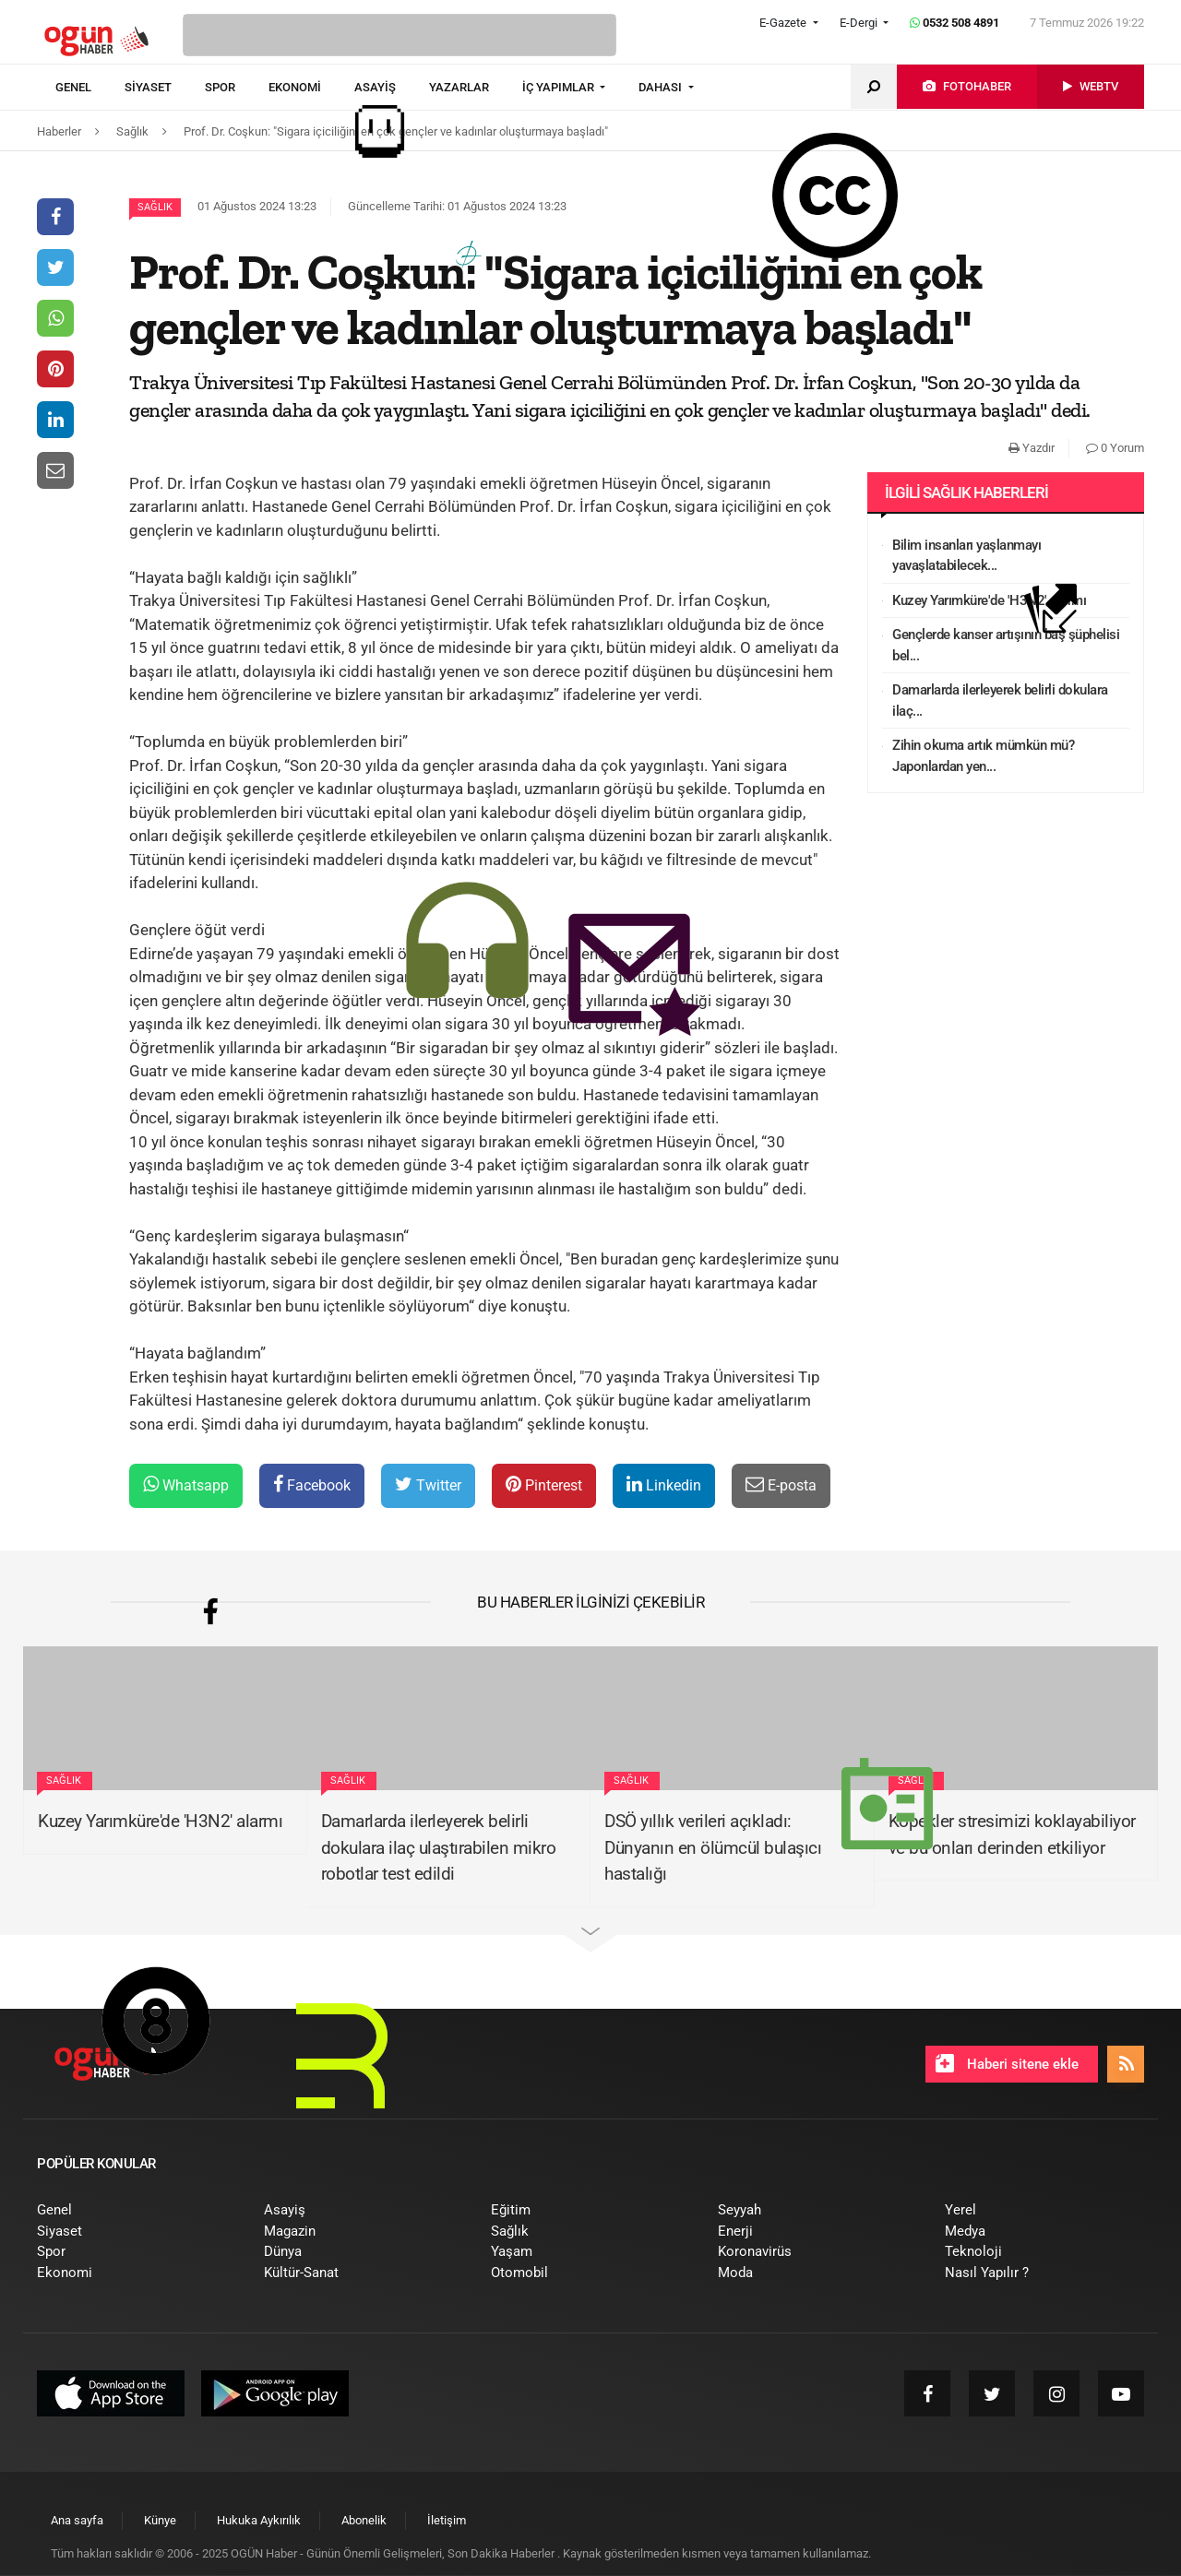 The image size is (1181, 2576). Describe the element at coordinates (467, 943) in the screenshot. I see `access audio or music playback` at that location.